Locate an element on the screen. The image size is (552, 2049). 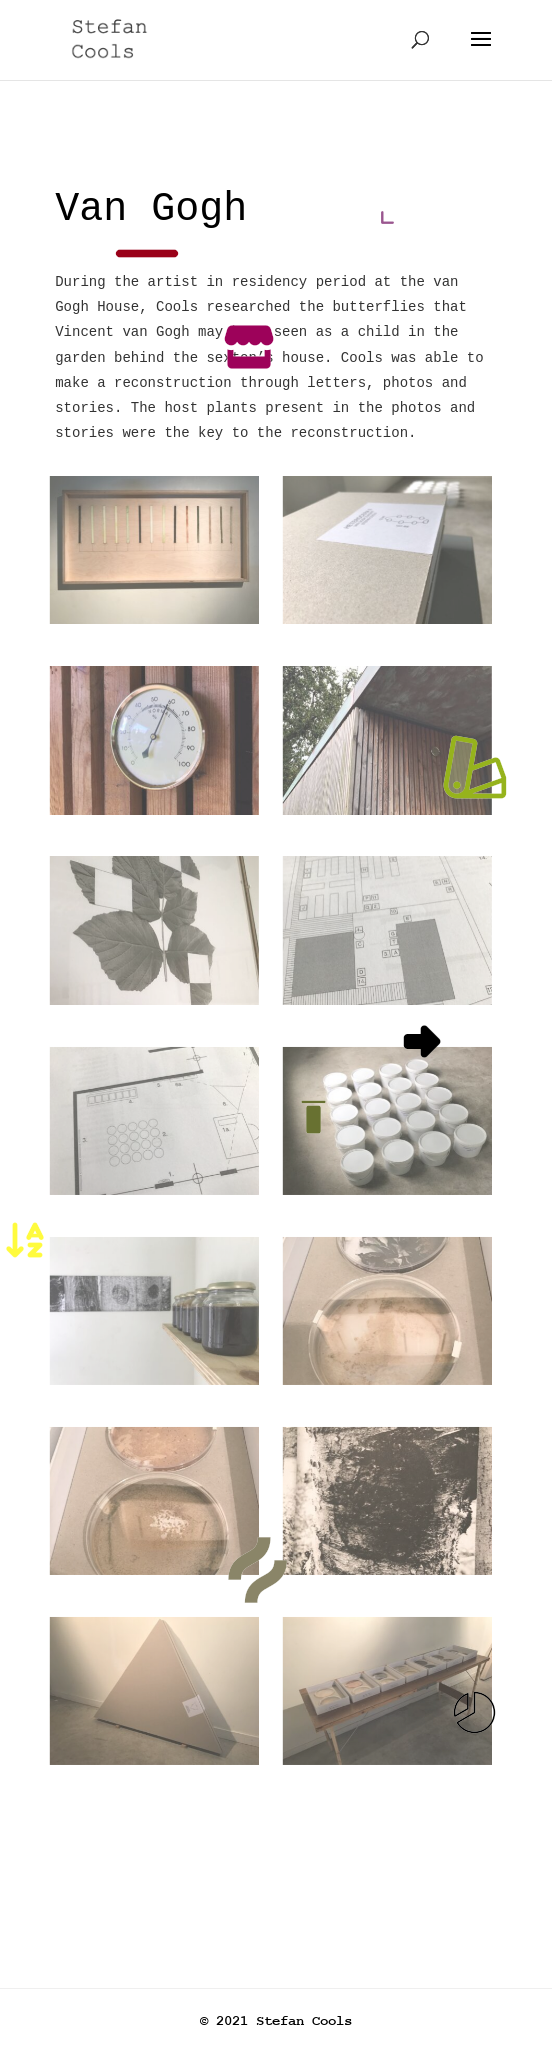
access the store or marketplace is located at coordinates (249, 347).